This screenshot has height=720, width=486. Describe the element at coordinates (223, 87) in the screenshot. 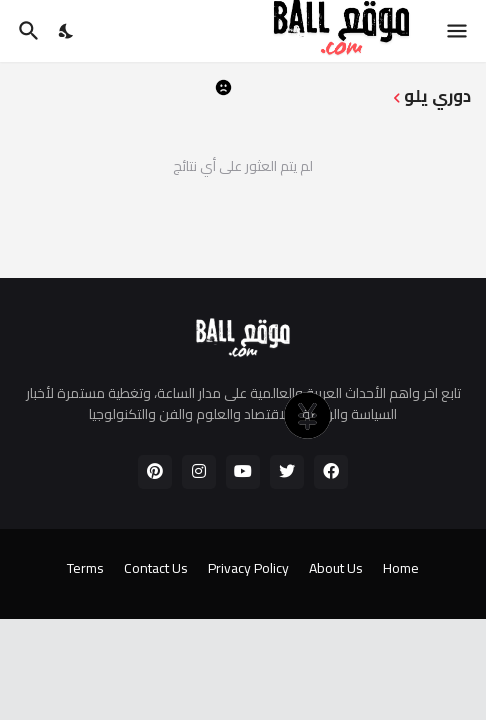

I see `indicates negative feedback or dissatisfaction` at that location.